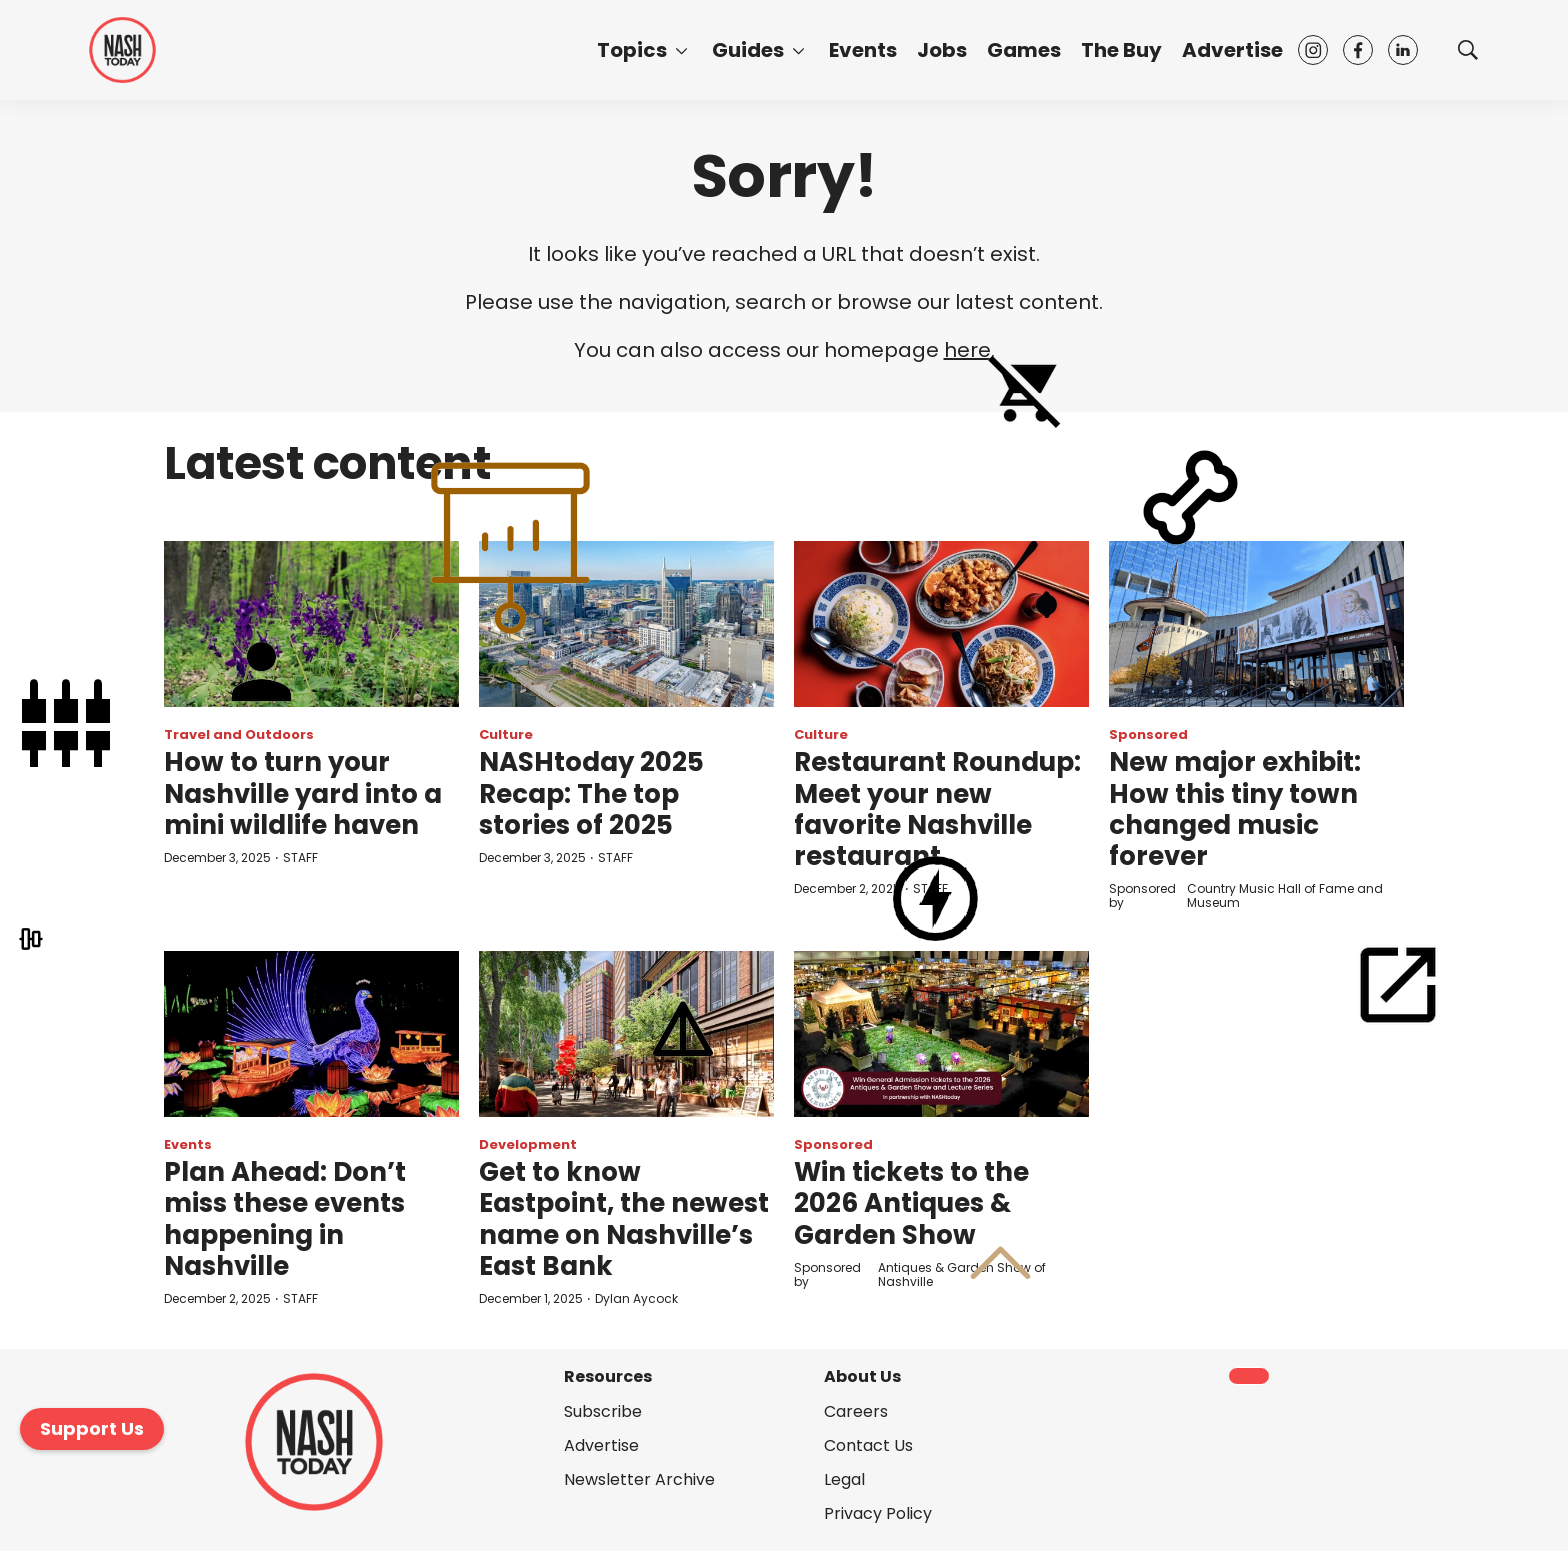 This screenshot has height=1555, width=1568. What do you see at coordinates (66, 723) in the screenshot?
I see `configure audio/video input connections` at bounding box center [66, 723].